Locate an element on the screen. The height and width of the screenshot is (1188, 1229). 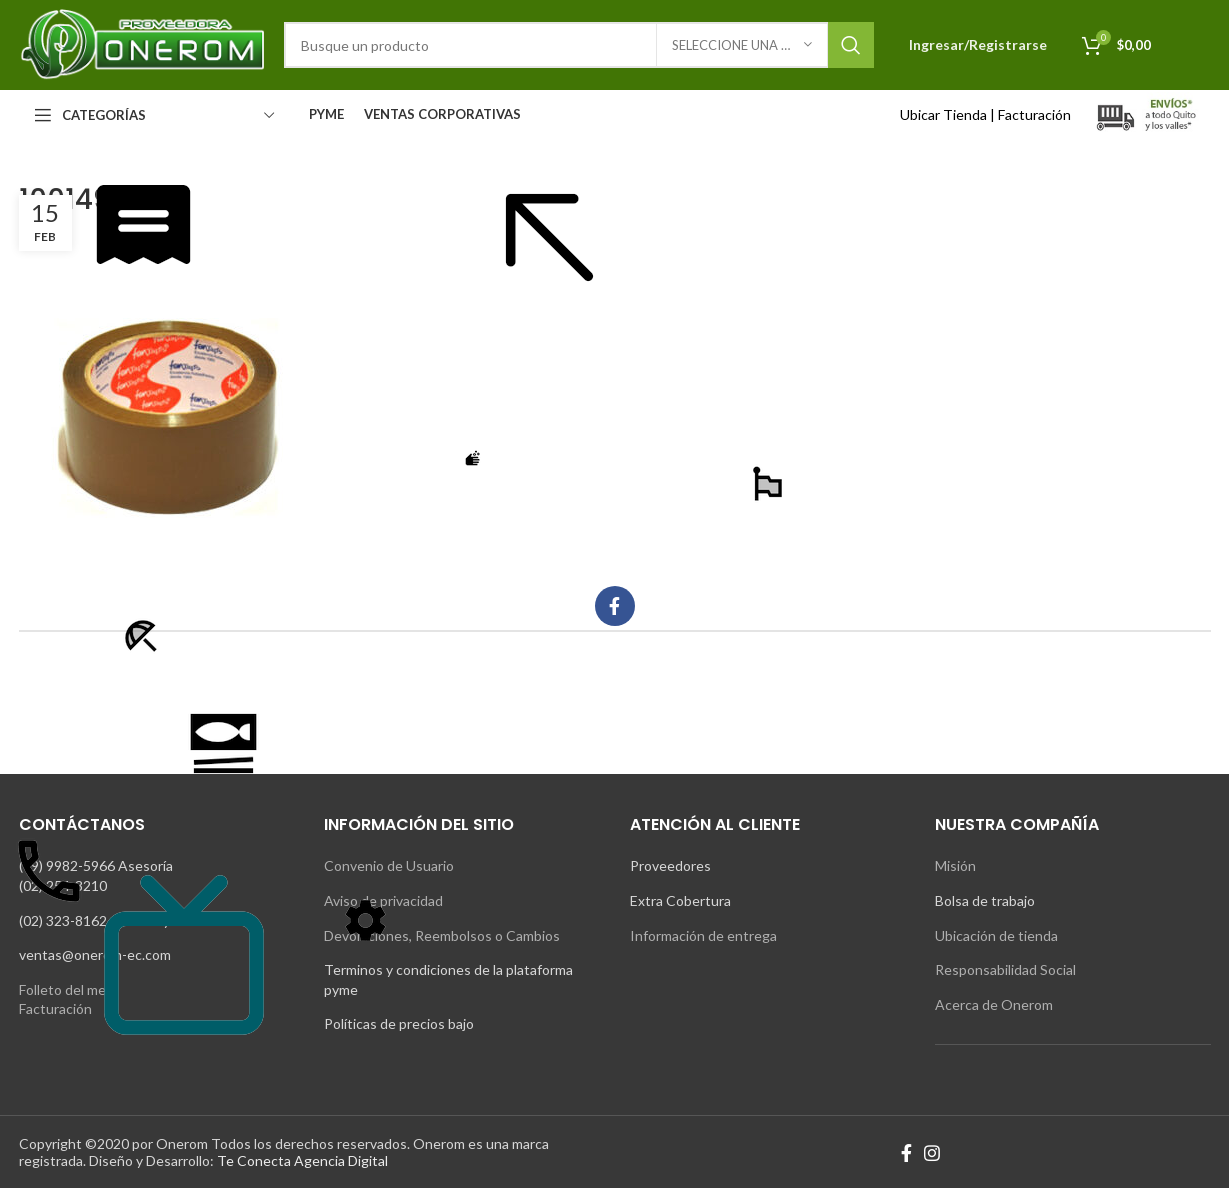
view purchase receipt or transaction history is located at coordinates (143, 224).